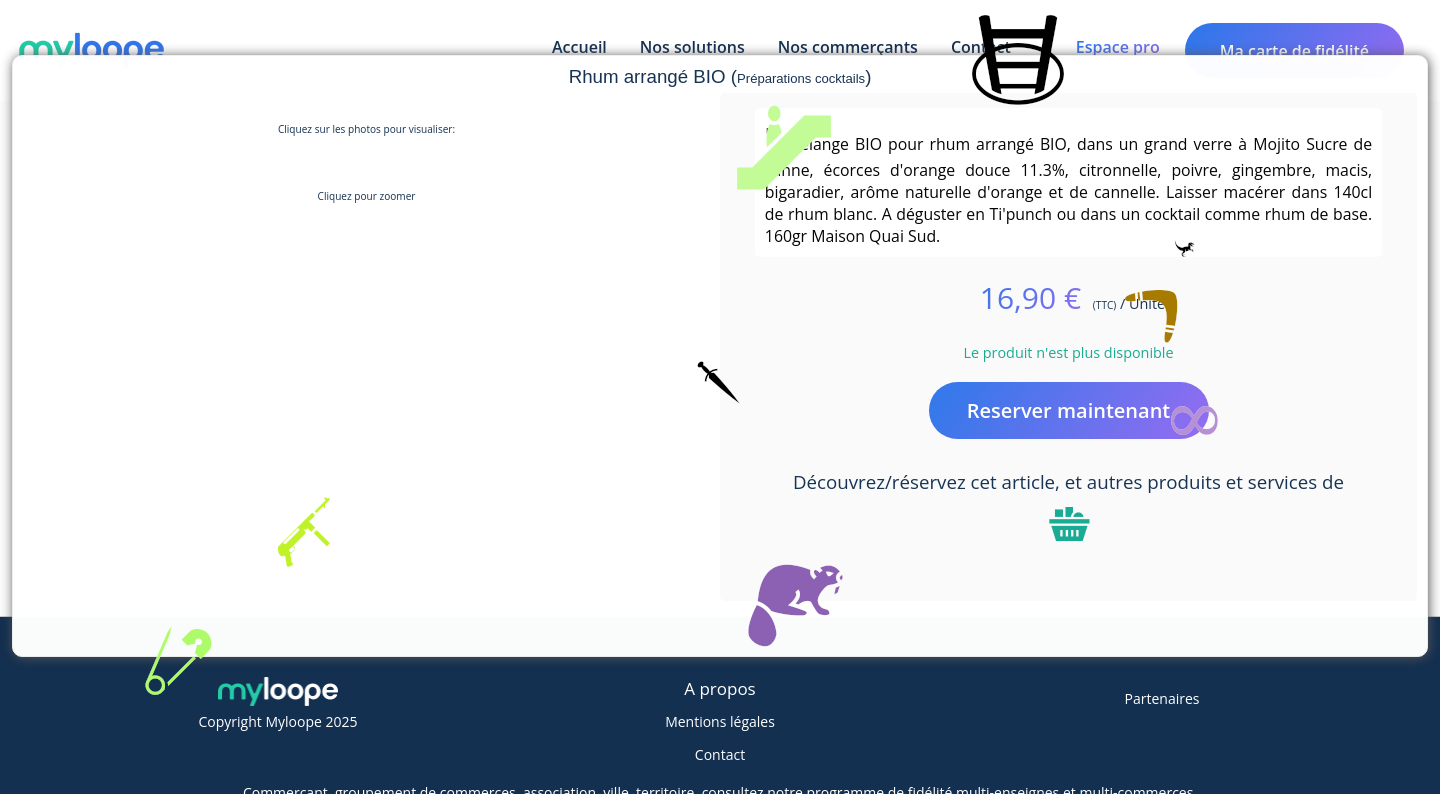 Image resolution: width=1440 pixels, height=794 pixels. I want to click on safety pin tool or fastening option, so click(178, 660).